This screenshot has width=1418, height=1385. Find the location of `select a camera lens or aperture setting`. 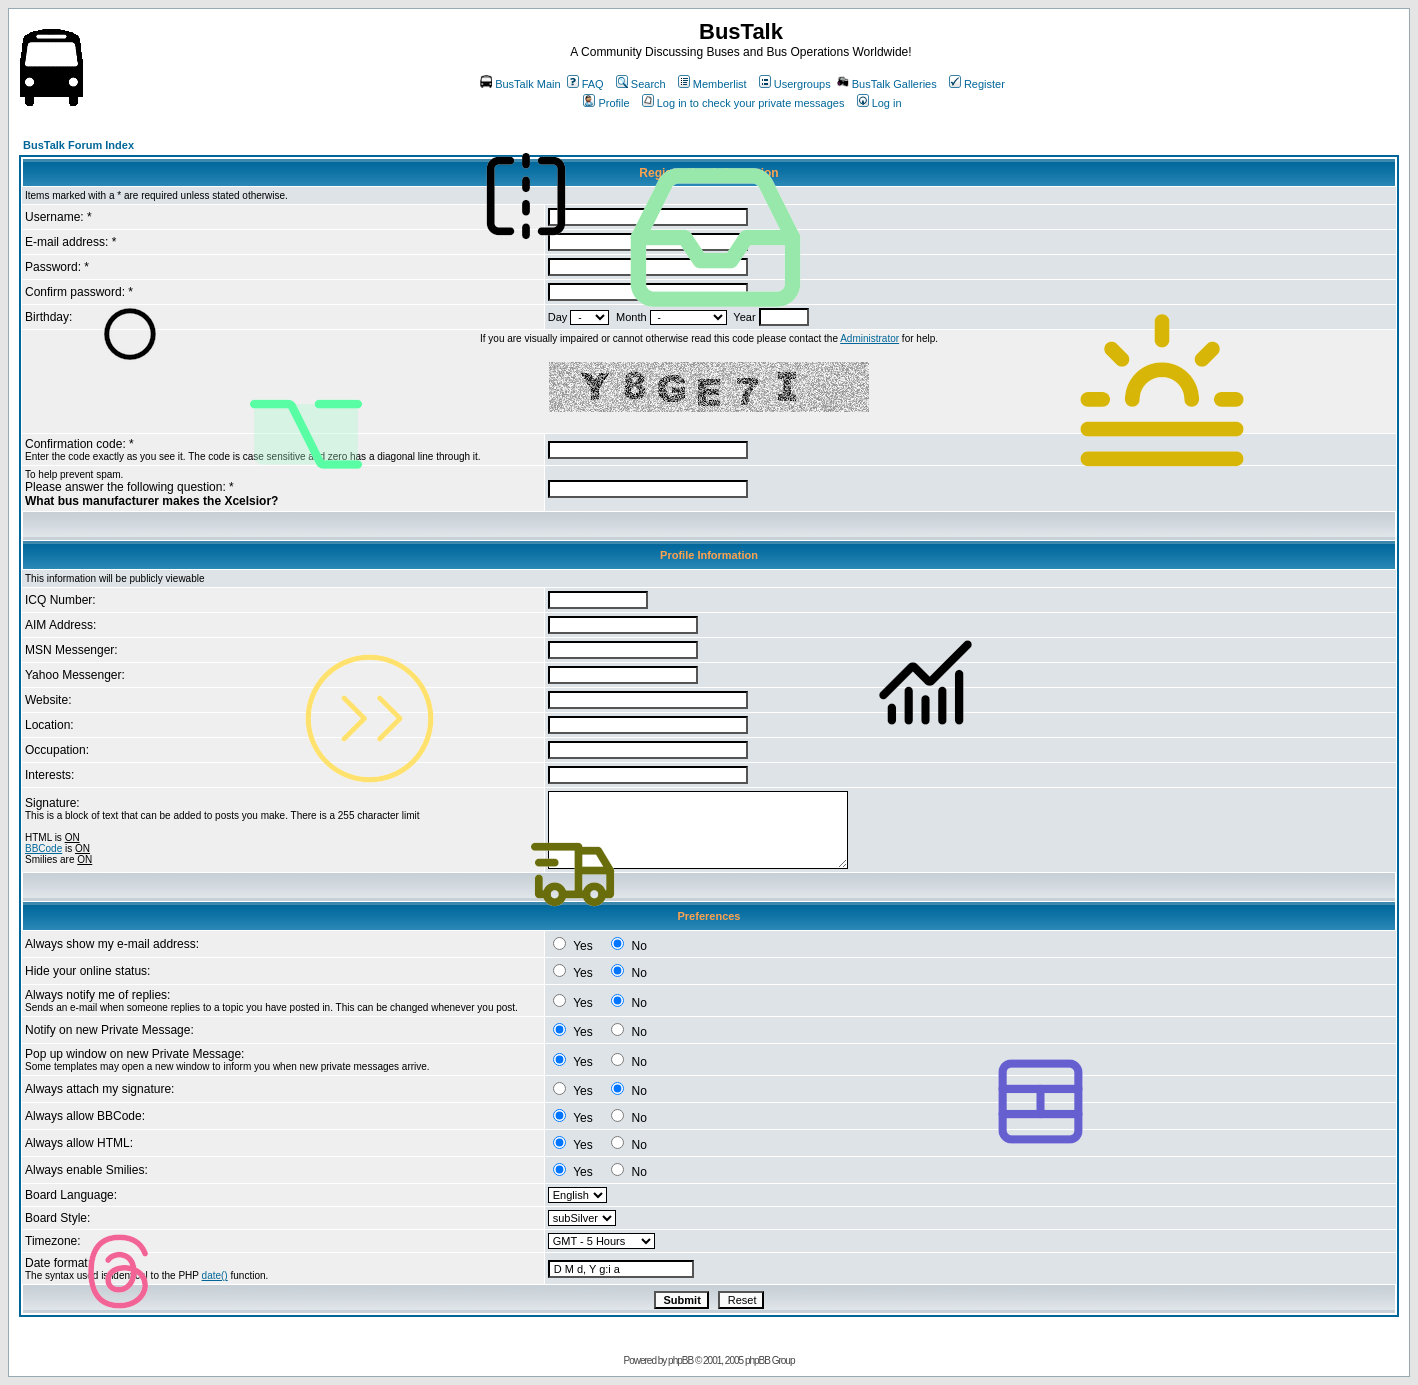

select a camera lens or aperture setting is located at coordinates (130, 334).